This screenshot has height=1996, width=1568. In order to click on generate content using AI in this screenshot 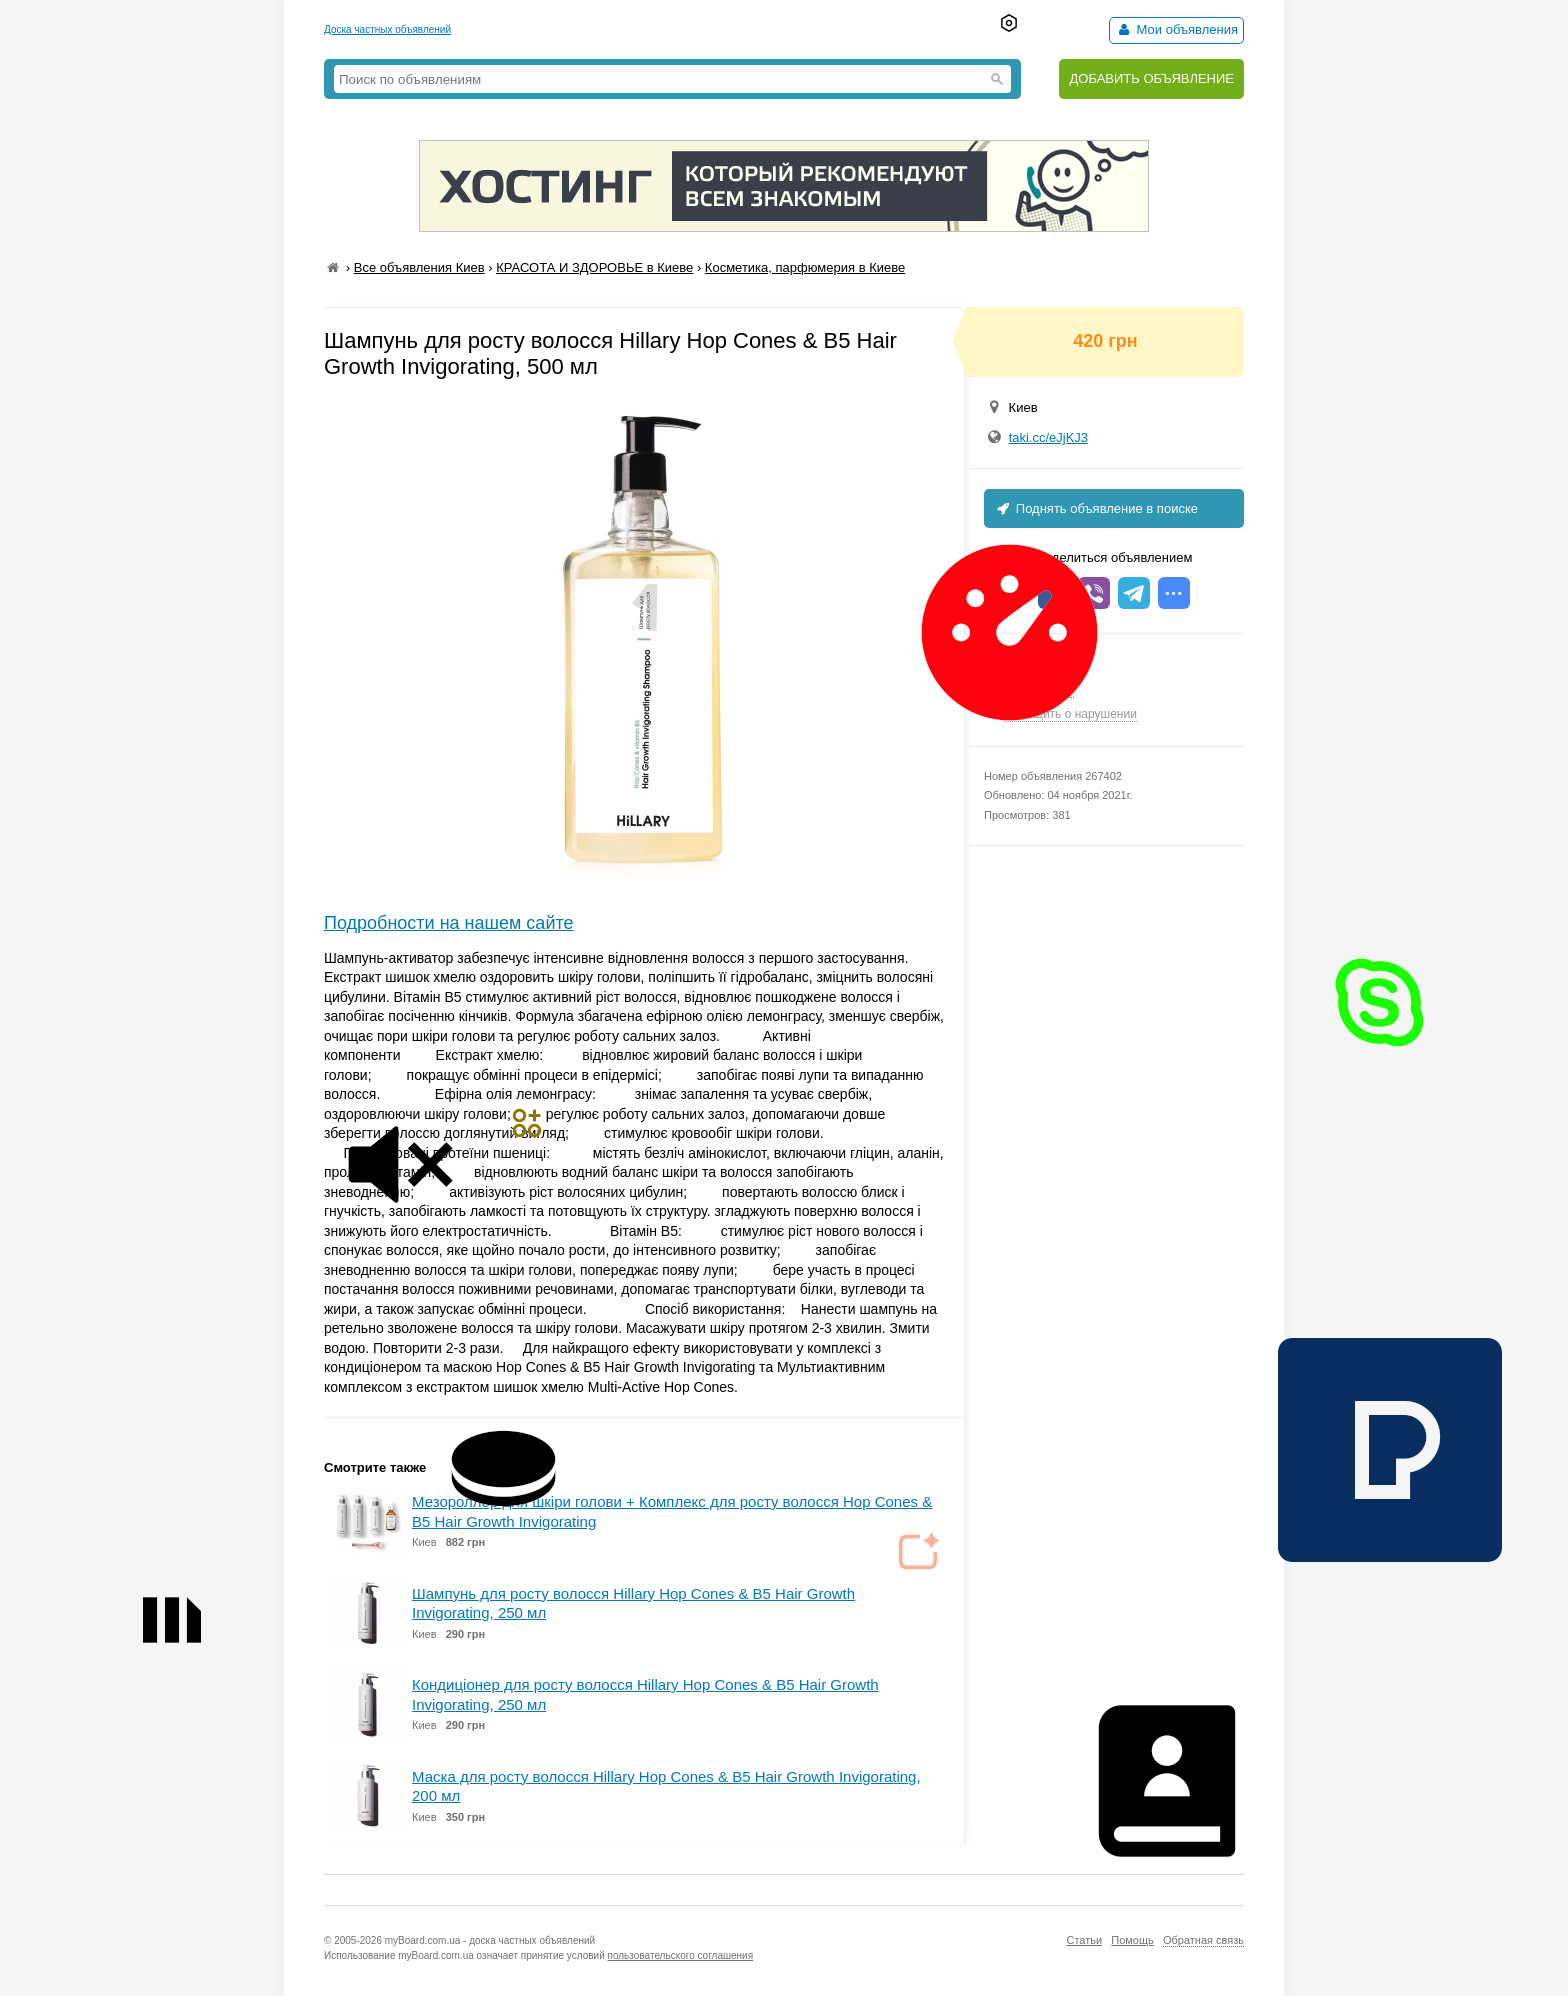, I will do `click(918, 1552)`.